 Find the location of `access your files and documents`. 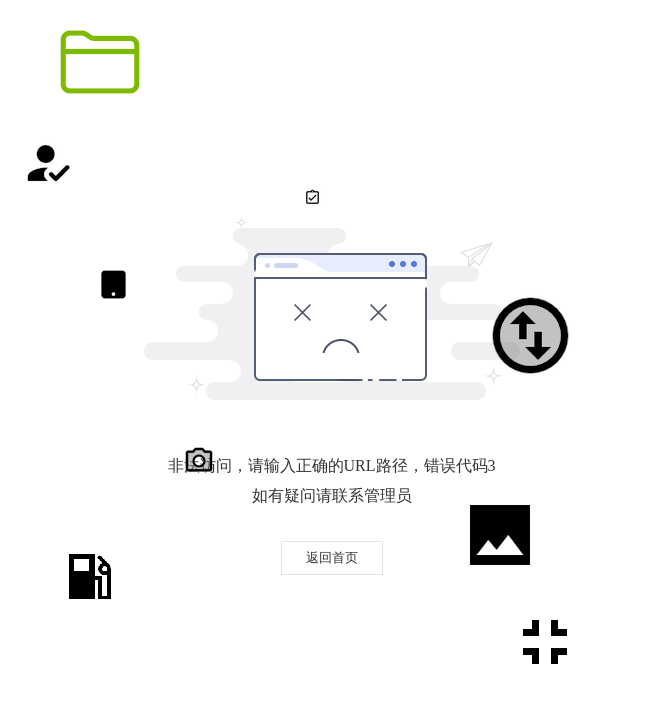

access your files and documents is located at coordinates (100, 62).